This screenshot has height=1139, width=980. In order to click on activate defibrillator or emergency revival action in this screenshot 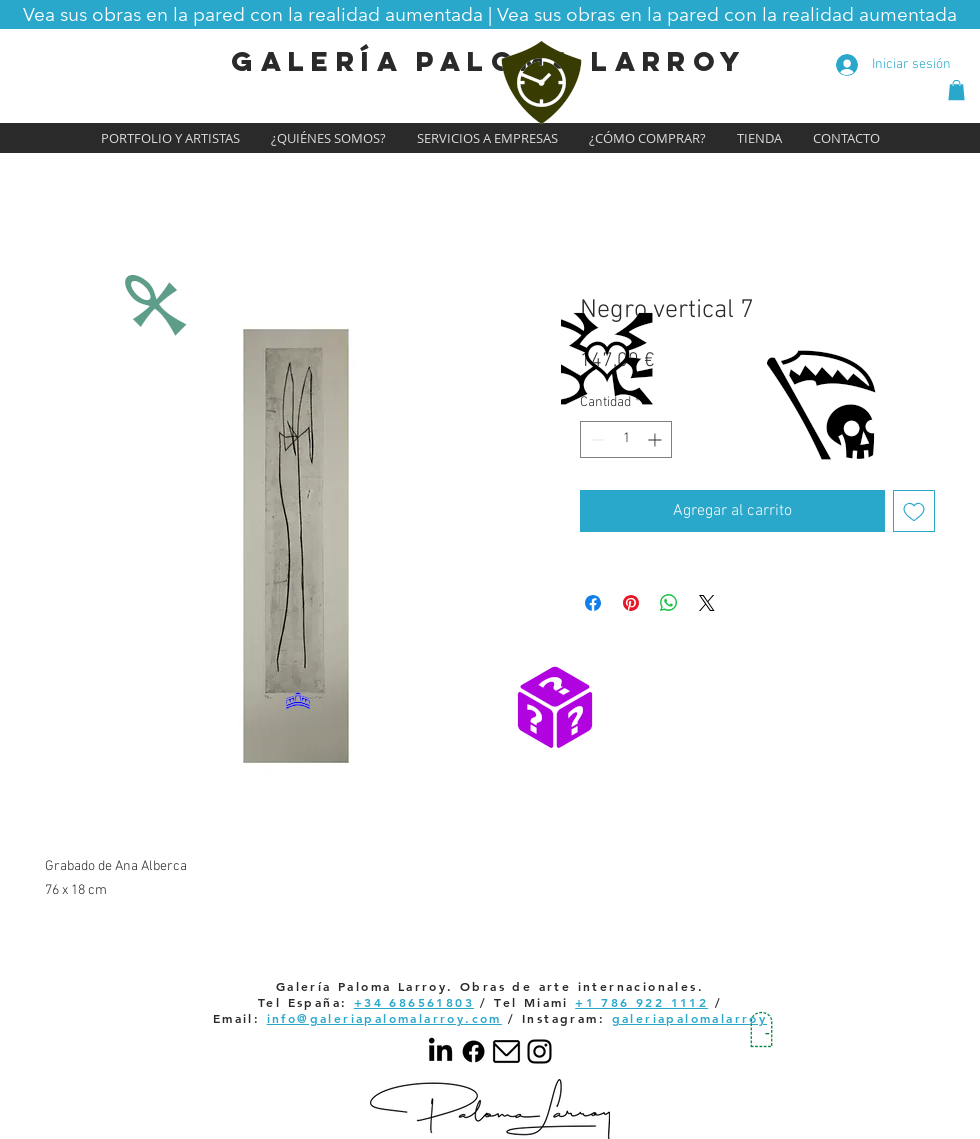, I will do `click(606, 358)`.